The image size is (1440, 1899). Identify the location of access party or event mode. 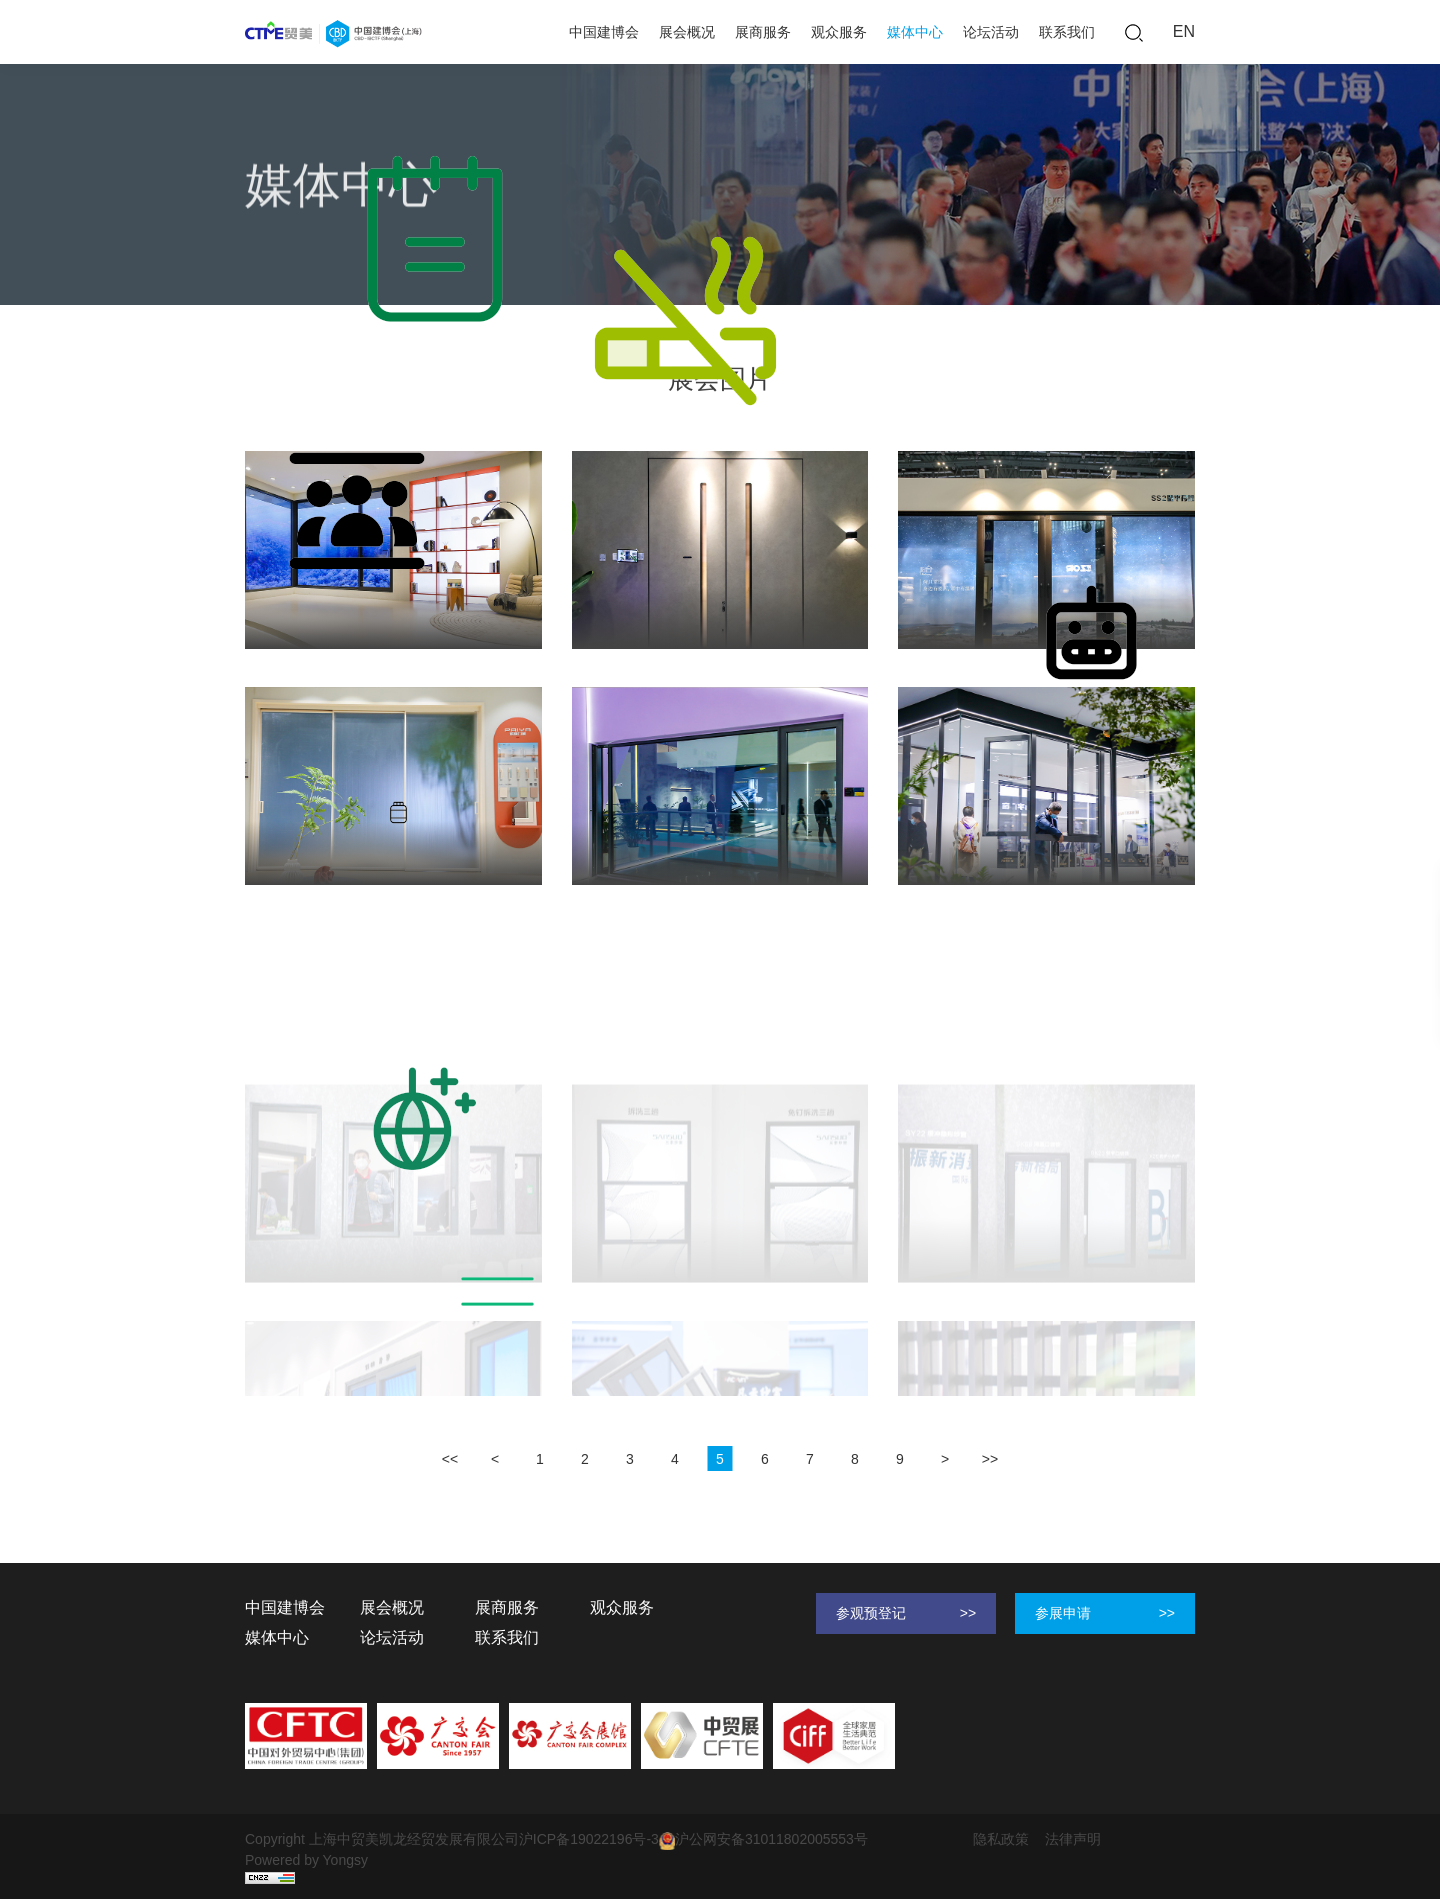
(419, 1120).